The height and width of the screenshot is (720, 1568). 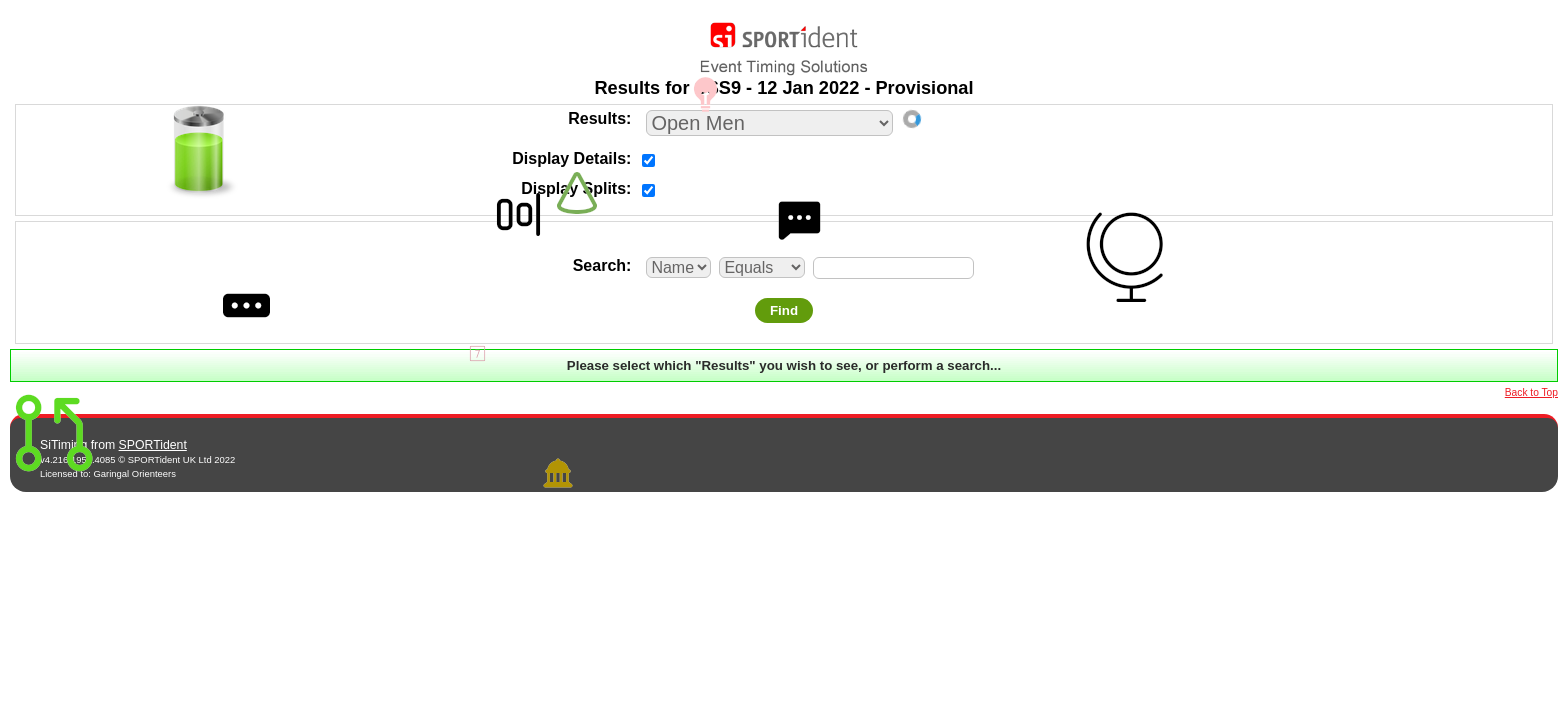 What do you see at coordinates (799, 217) in the screenshot?
I see `open chat or messaging` at bounding box center [799, 217].